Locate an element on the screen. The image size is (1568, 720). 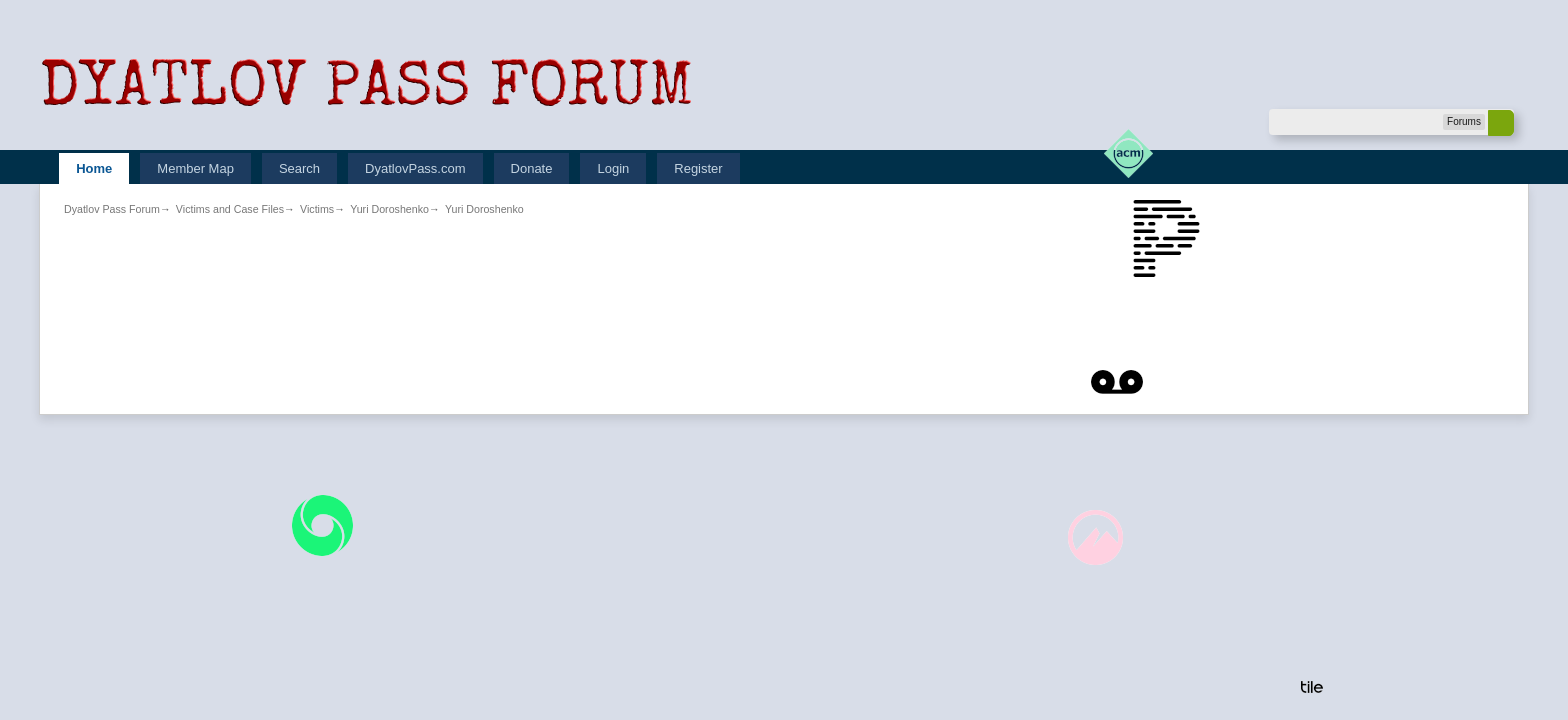
deepmind company logo is located at coordinates (322, 525).